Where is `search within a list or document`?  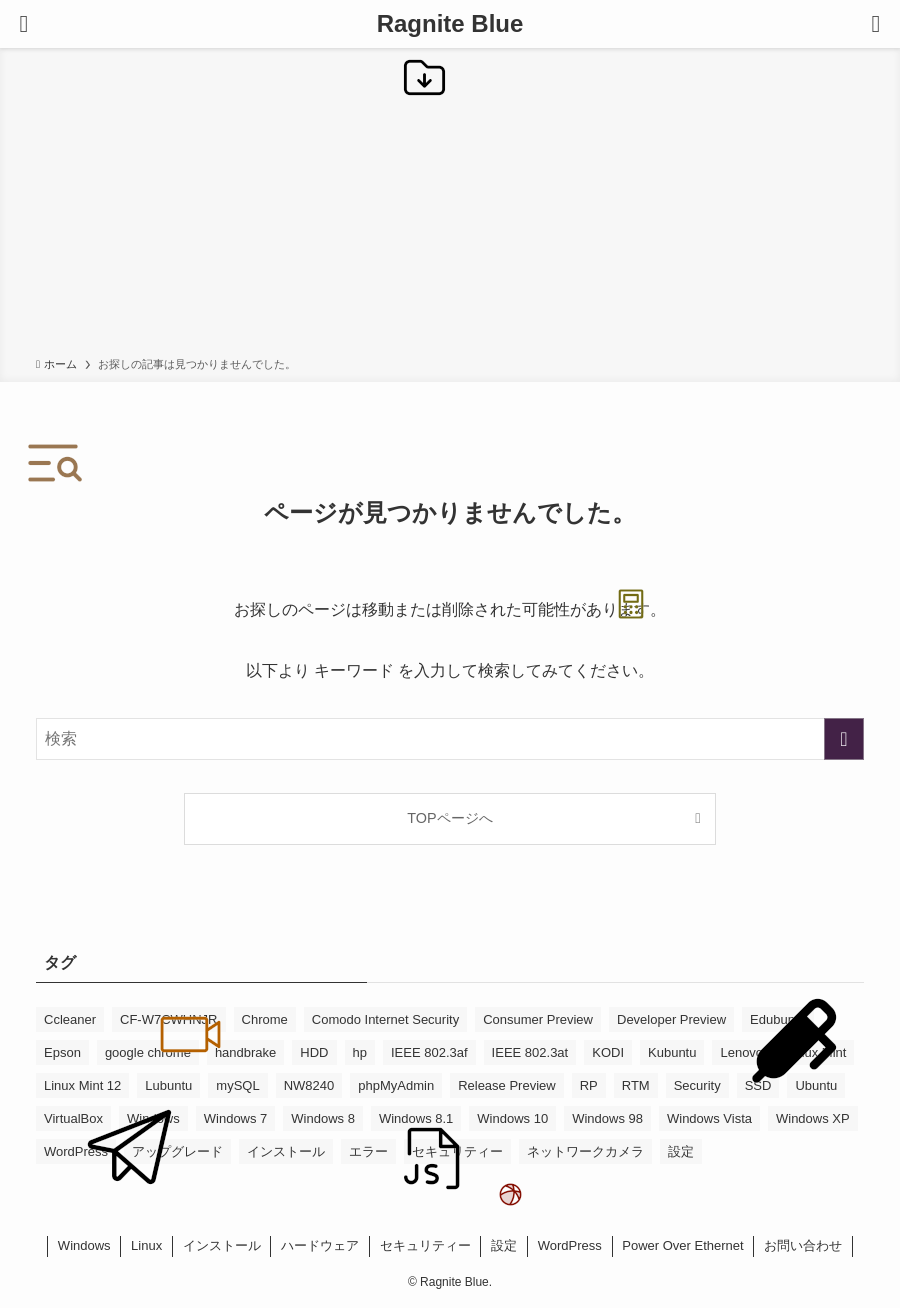 search within a list or document is located at coordinates (53, 463).